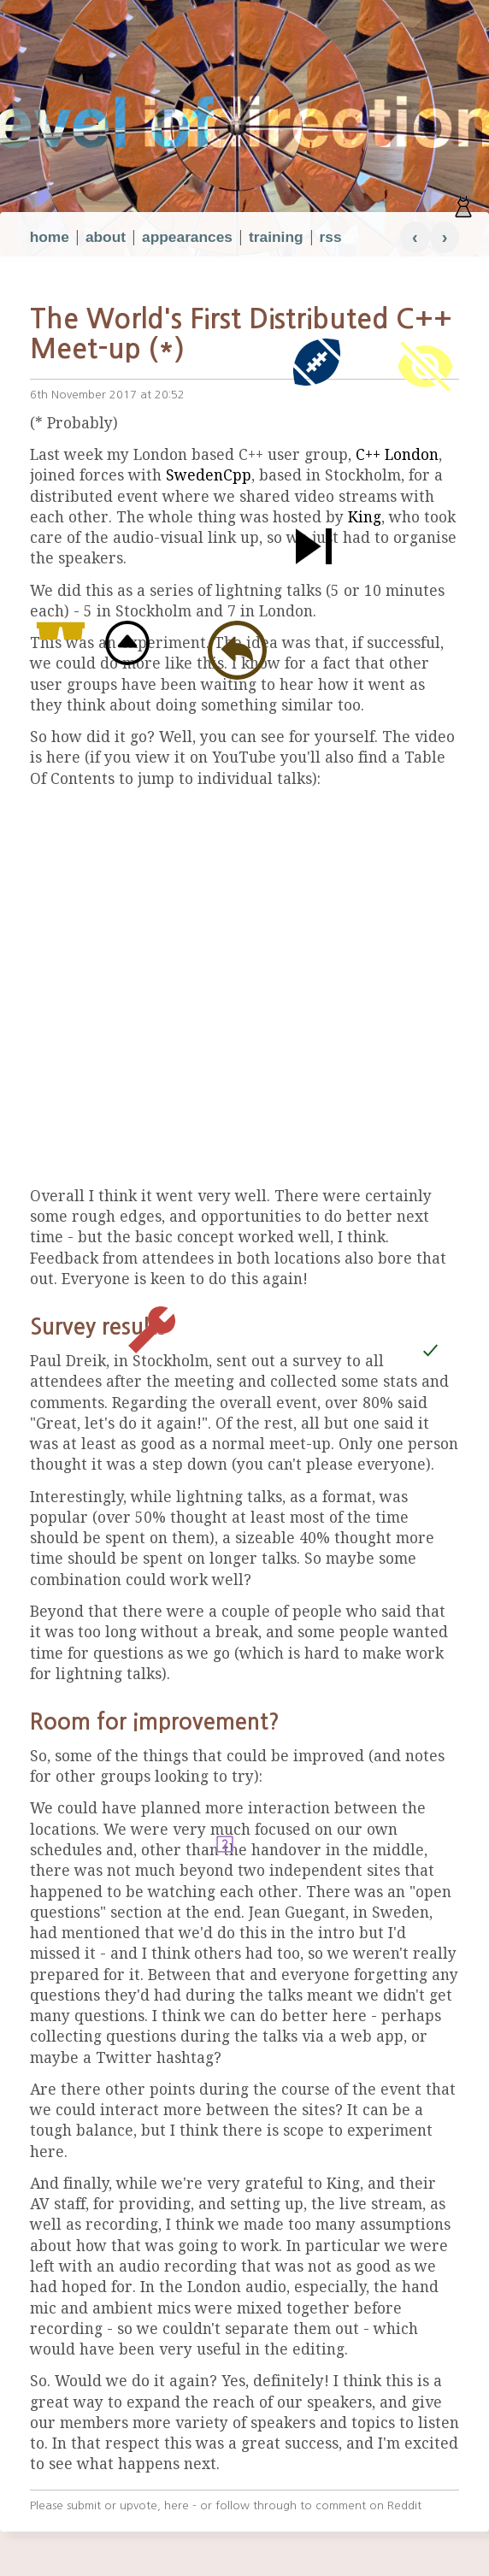 The image size is (489, 2576). Describe the element at coordinates (463, 208) in the screenshot. I see `browse women's clothing or dresses` at that location.